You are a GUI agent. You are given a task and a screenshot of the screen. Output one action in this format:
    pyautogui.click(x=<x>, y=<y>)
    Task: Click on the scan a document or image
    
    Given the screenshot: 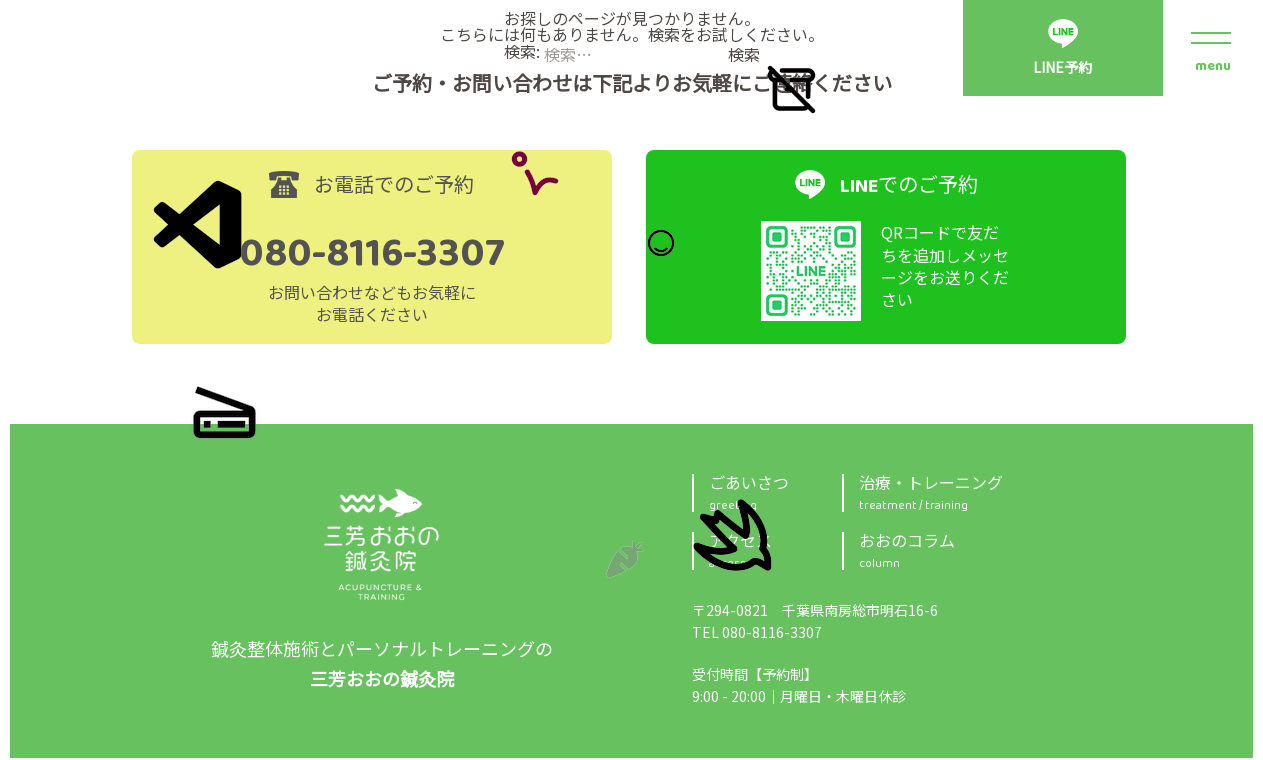 What is the action you would take?
    pyautogui.click(x=224, y=410)
    